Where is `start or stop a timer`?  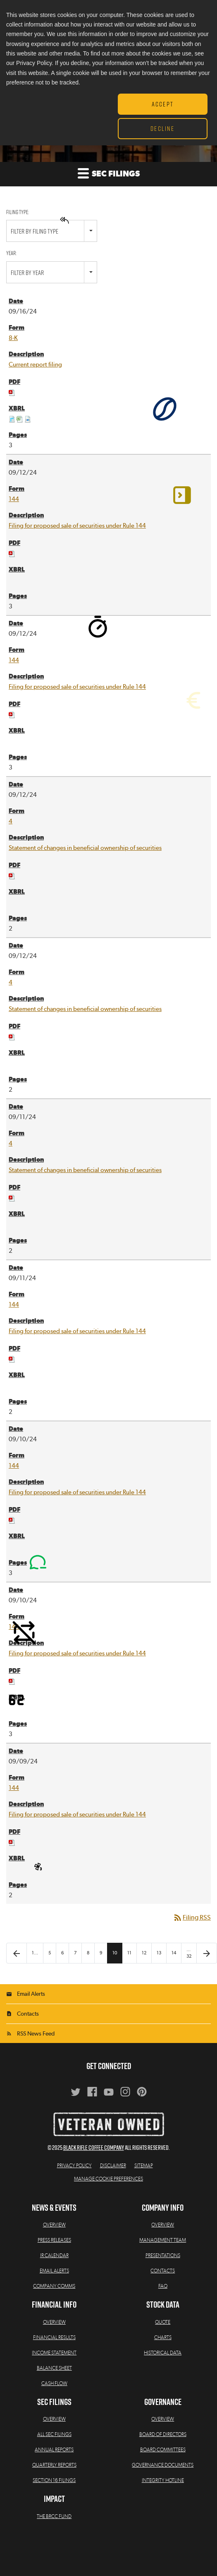
start or stop a timer is located at coordinates (98, 627).